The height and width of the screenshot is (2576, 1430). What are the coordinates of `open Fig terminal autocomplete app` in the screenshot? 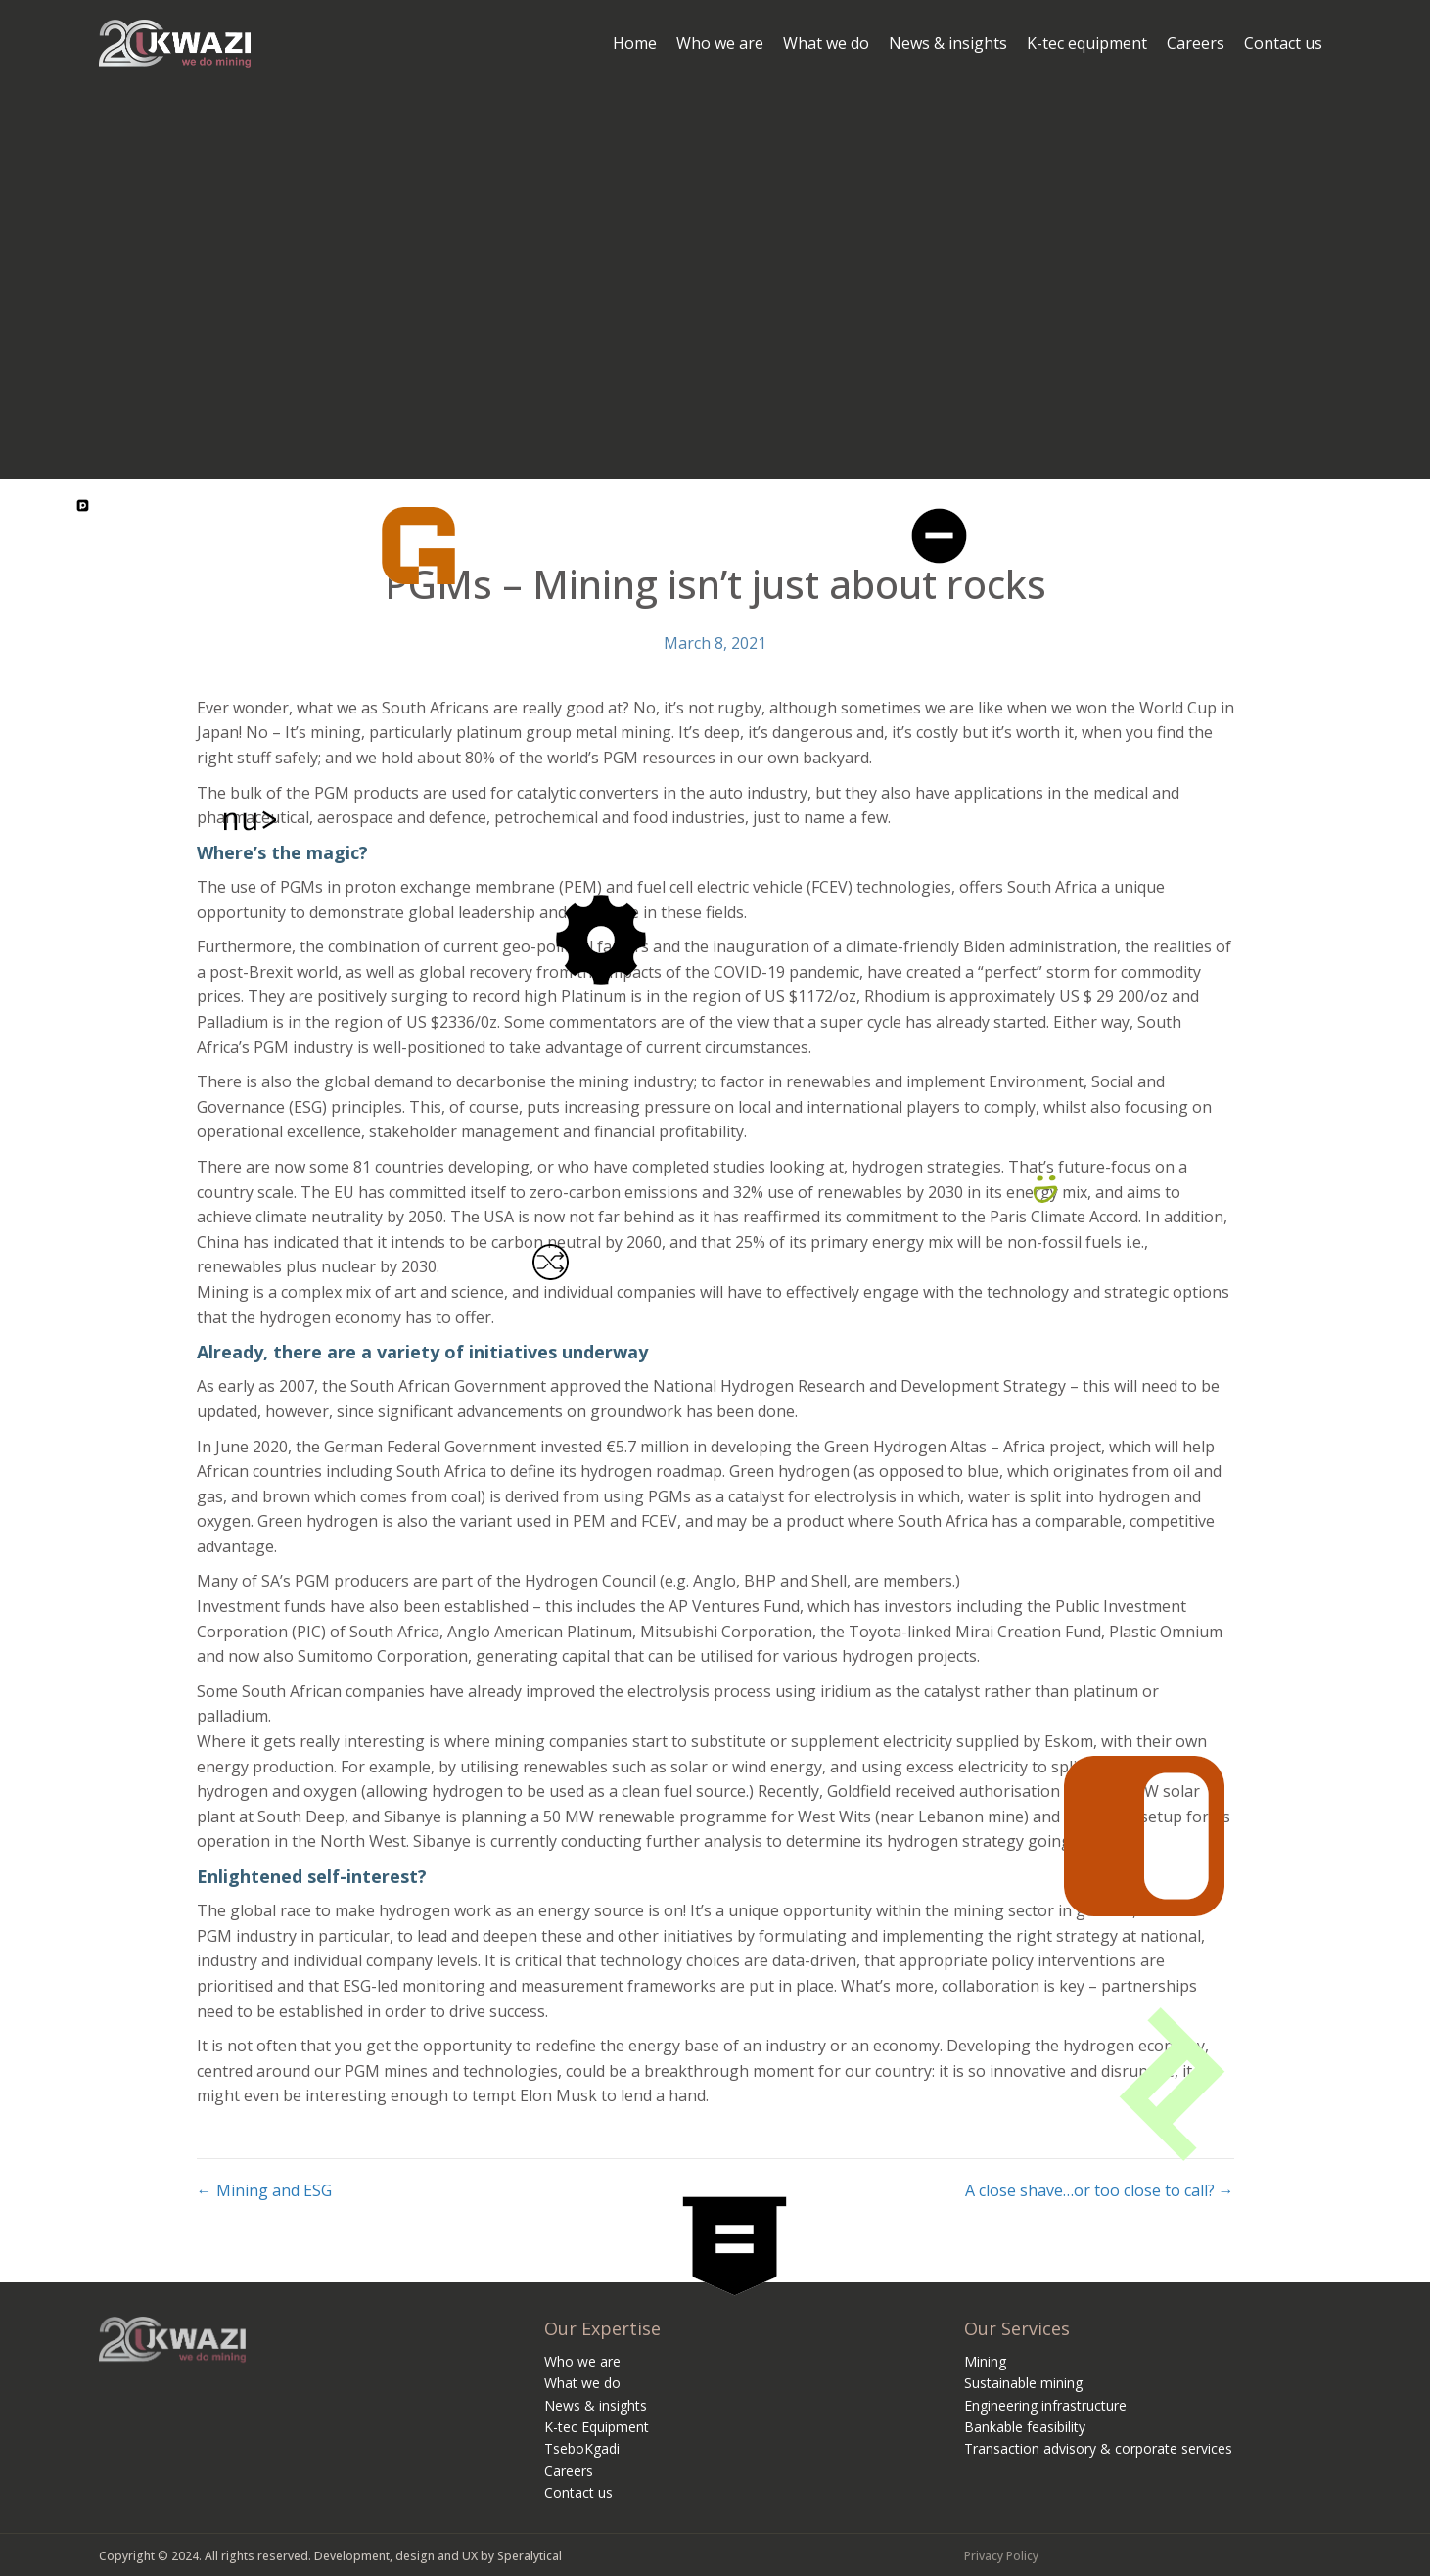 It's located at (1144, 1836).